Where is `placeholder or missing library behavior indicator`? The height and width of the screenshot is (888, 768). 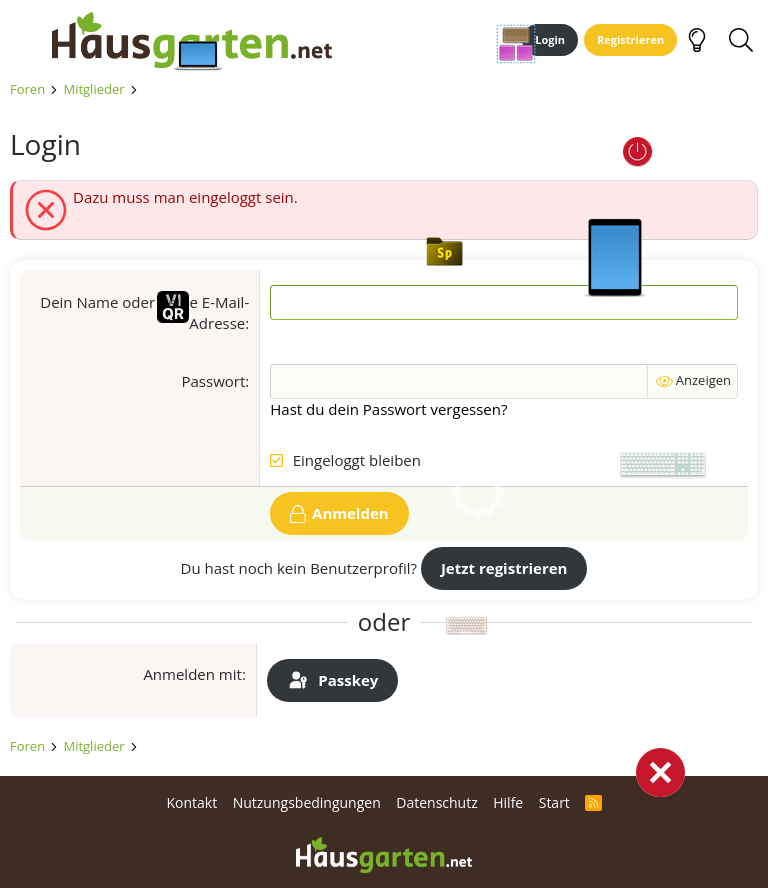
placeholder or missing library behavior indicator is located at coordinates (478, 492).